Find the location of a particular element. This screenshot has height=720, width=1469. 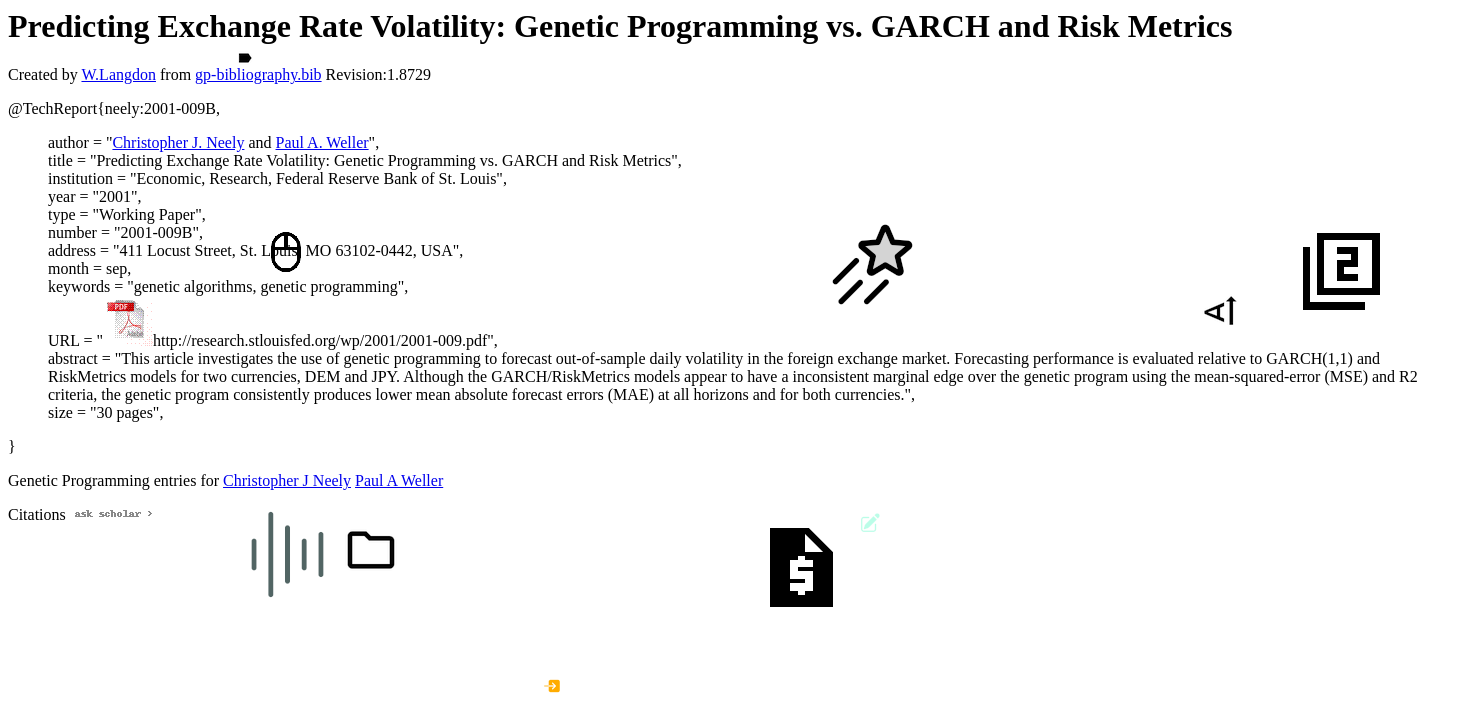

mark as favorite or highlight content is located at coordinates (872, 264).